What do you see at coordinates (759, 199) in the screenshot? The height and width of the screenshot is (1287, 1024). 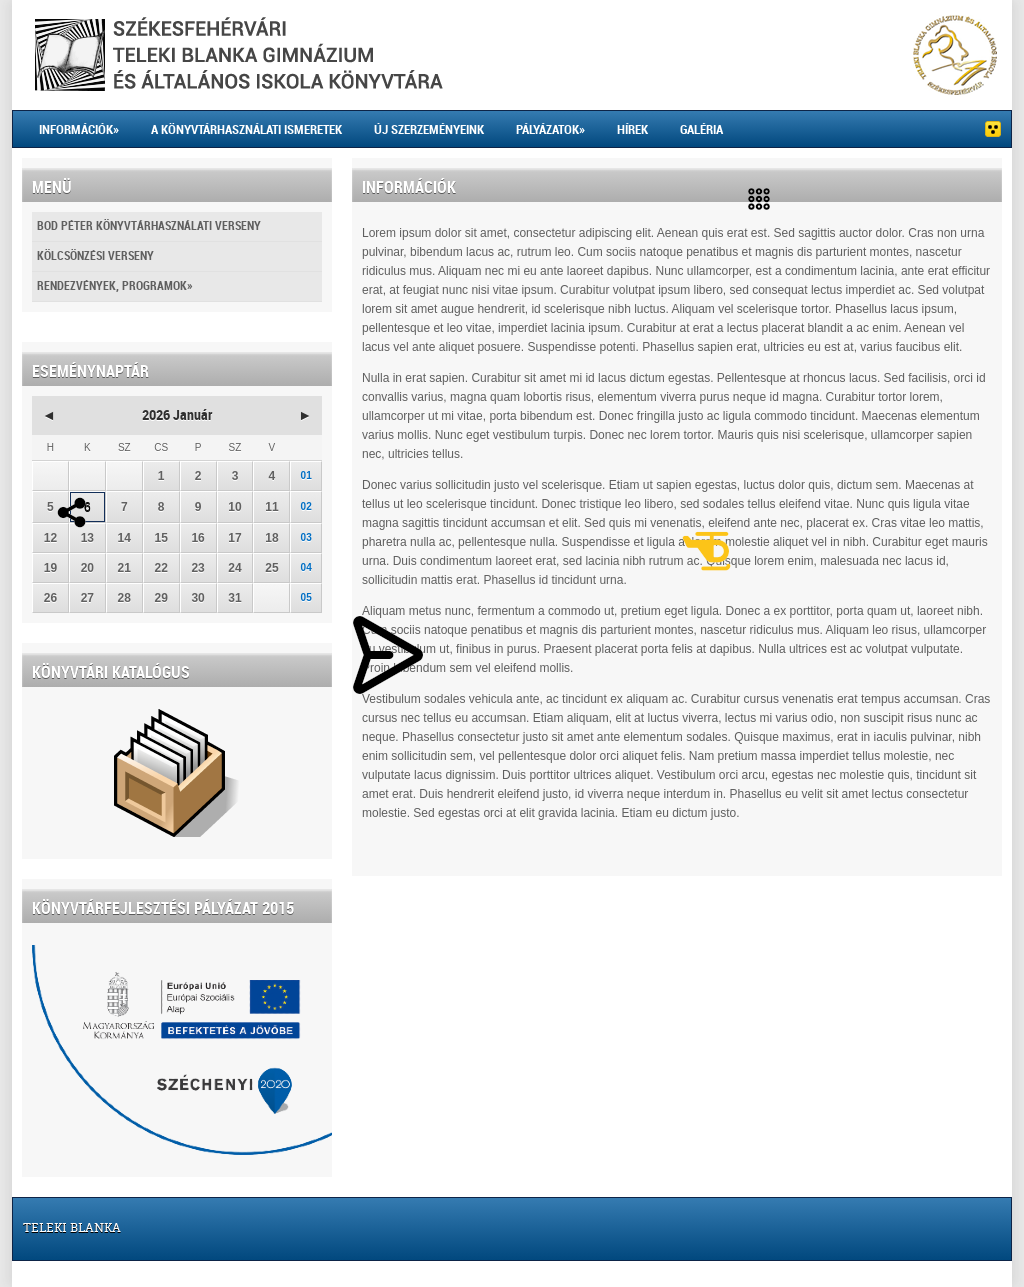 I see `open the dial pad` at bounding box center [759, 199].